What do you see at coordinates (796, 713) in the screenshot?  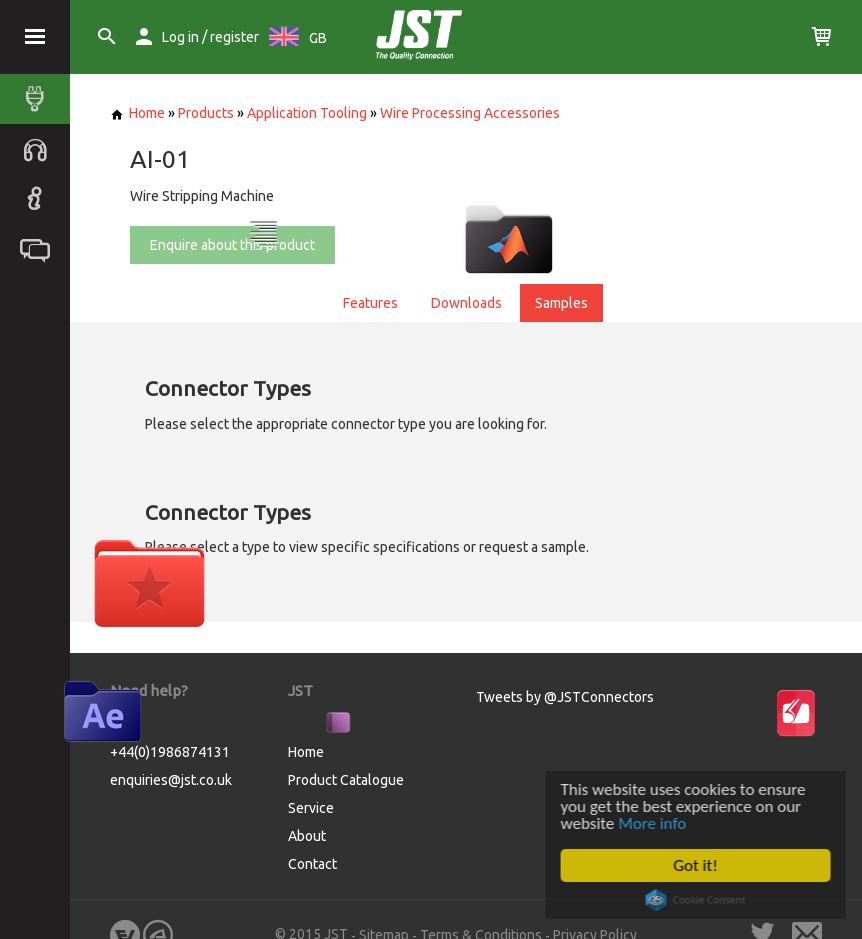 I see `an eps vector file` at bounding box center [796, 713].